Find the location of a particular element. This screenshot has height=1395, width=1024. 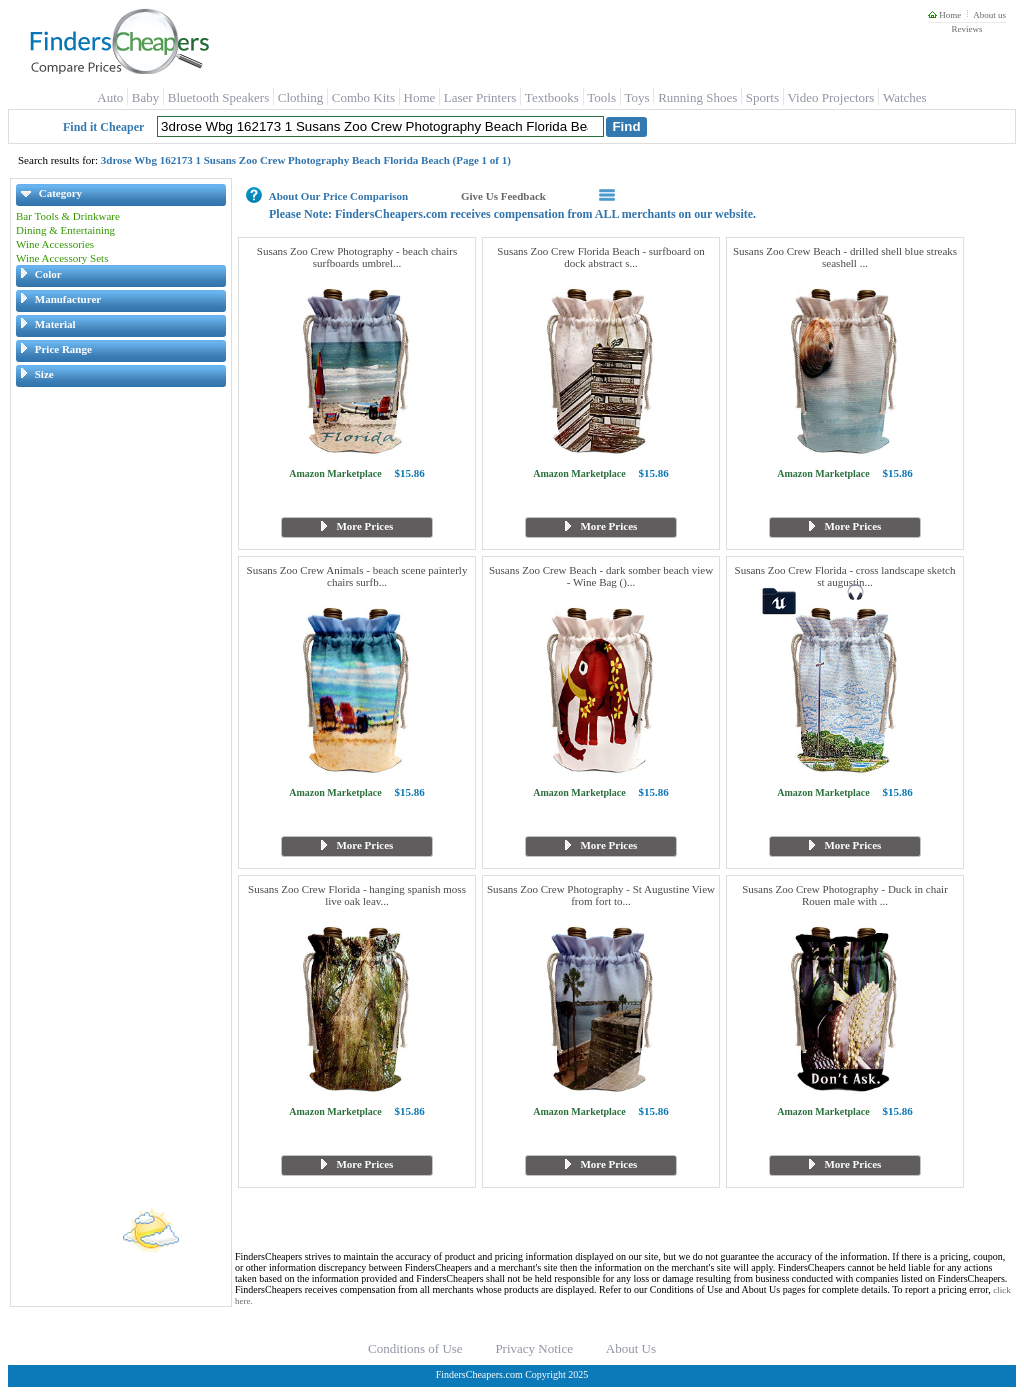

folder containing Unreal Engine project files is located at coordinates (779, 602).